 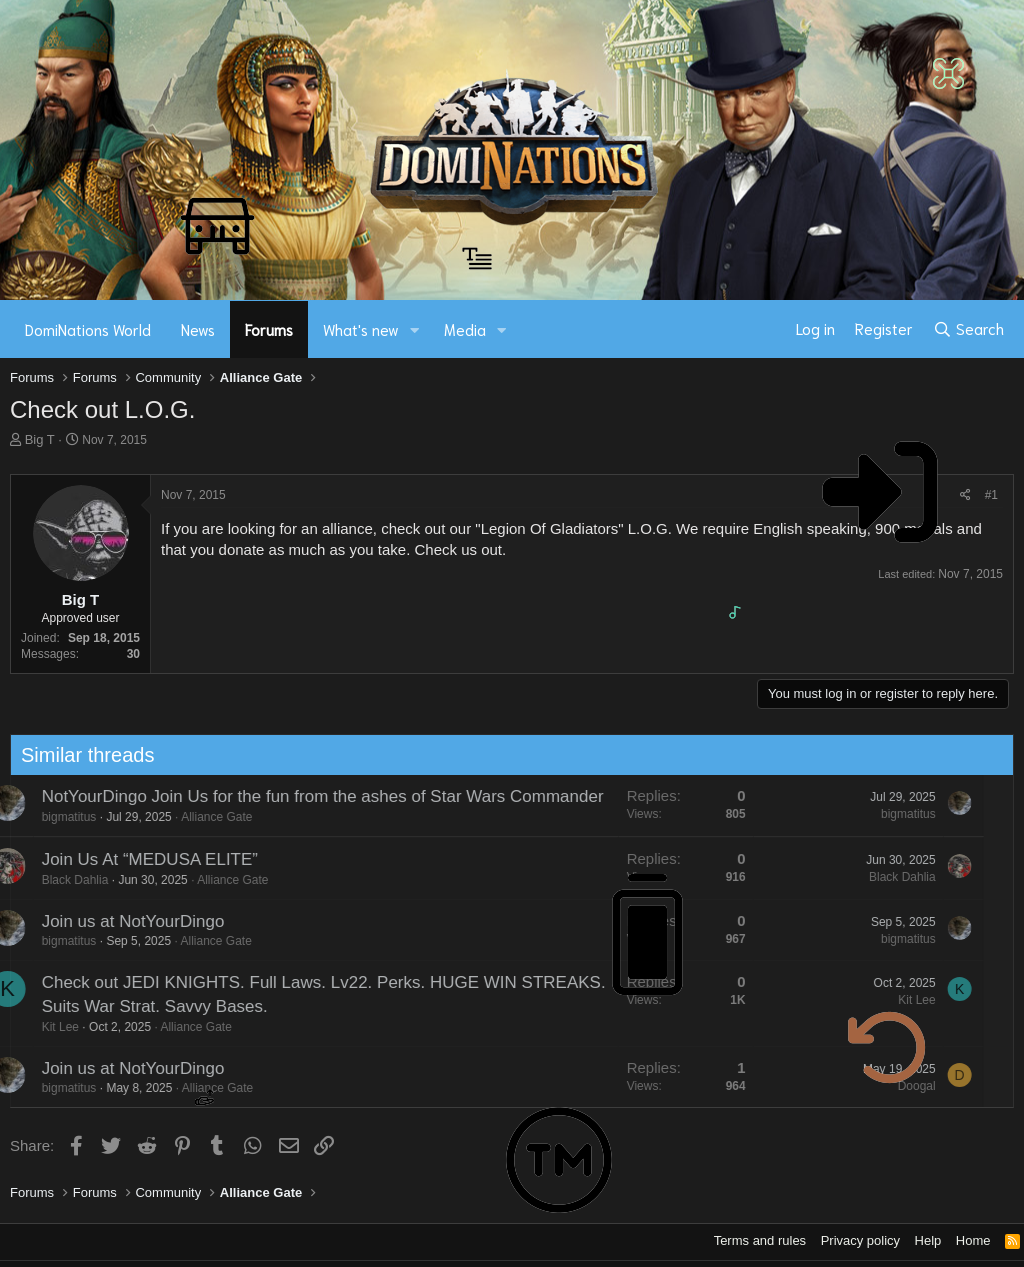 I want to click on indicates trademarked content or brand, so click(x=559, y=1160).